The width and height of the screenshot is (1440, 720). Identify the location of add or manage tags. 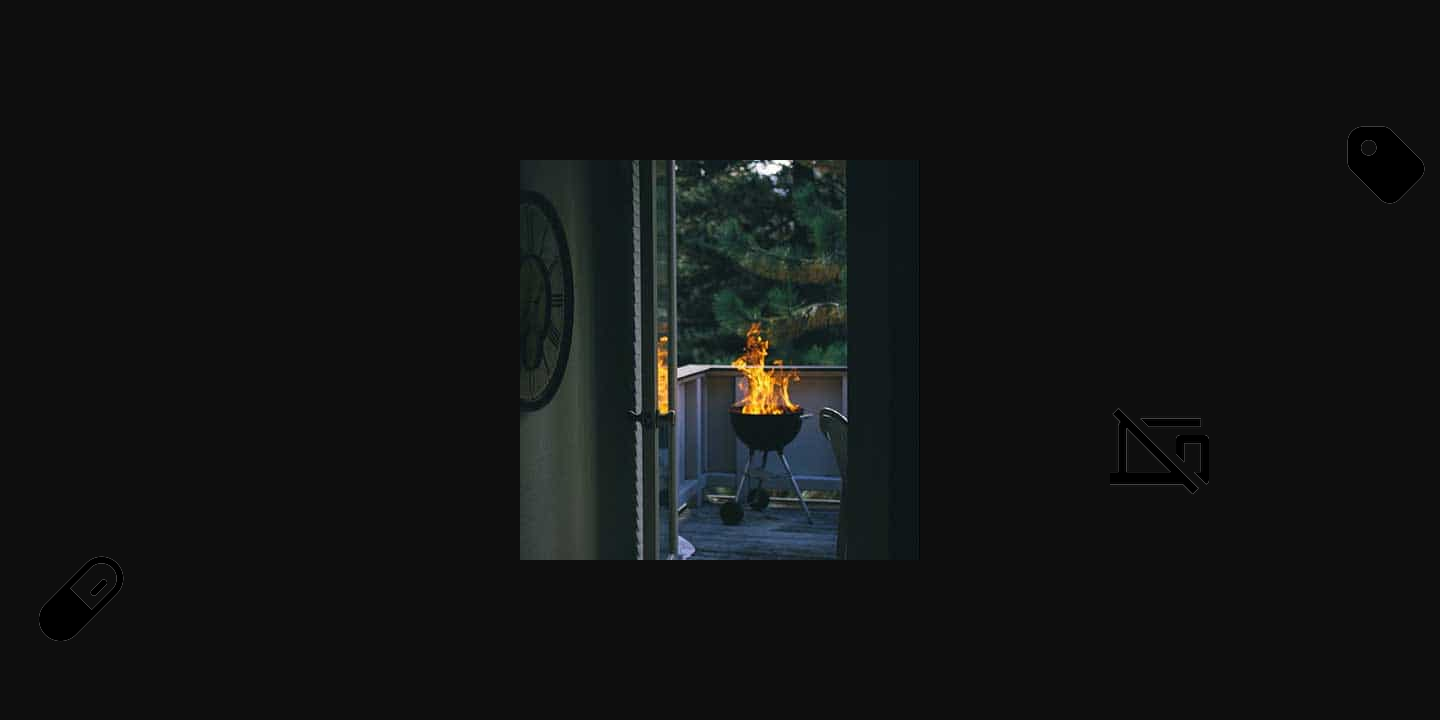
(1386, 165).